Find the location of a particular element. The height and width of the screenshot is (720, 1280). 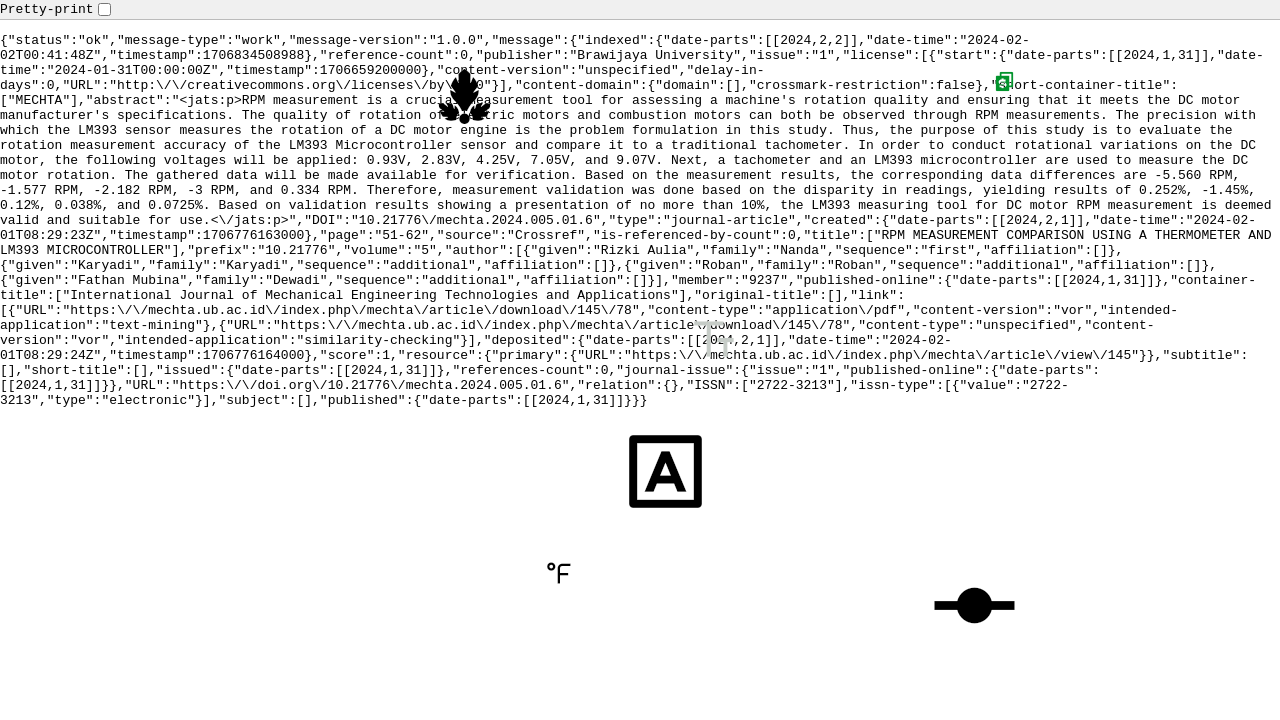

adjust text size settings is located at coordinates (715, 338).